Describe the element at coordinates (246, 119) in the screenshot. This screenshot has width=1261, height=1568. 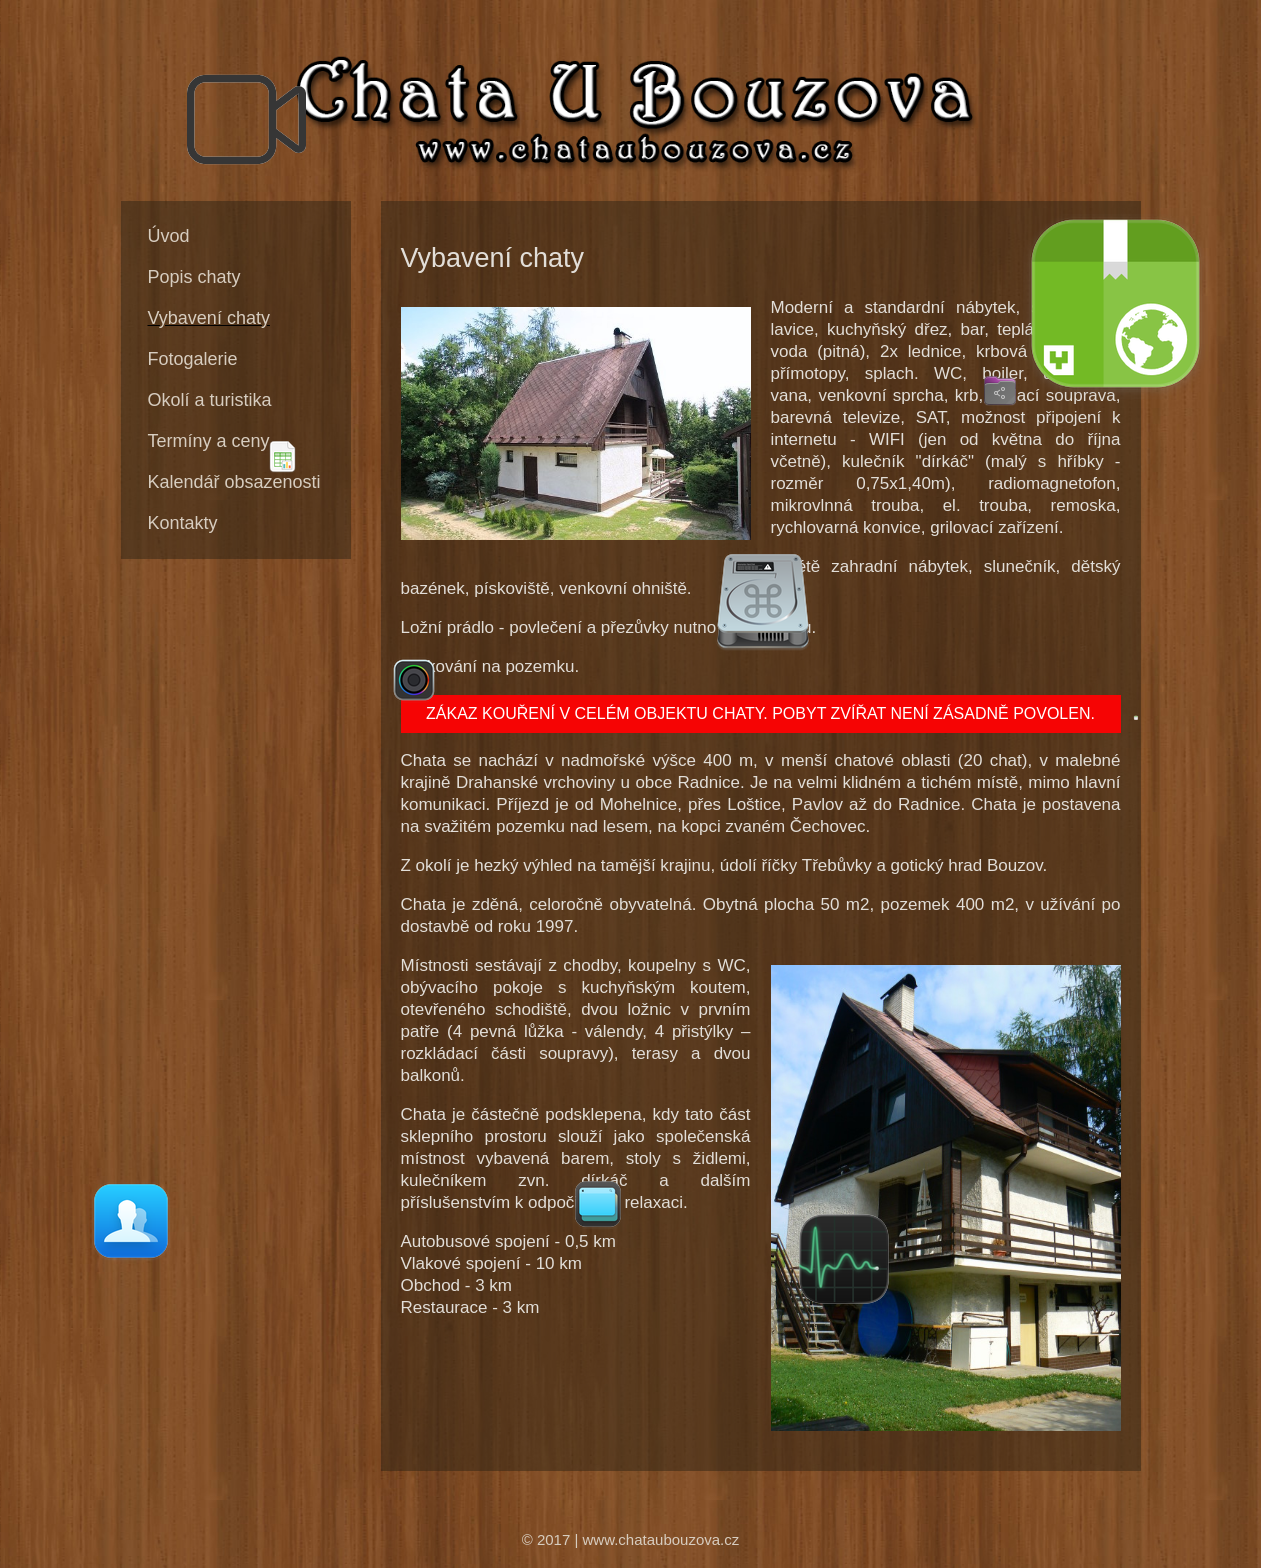
I see `start a video call` at that location.